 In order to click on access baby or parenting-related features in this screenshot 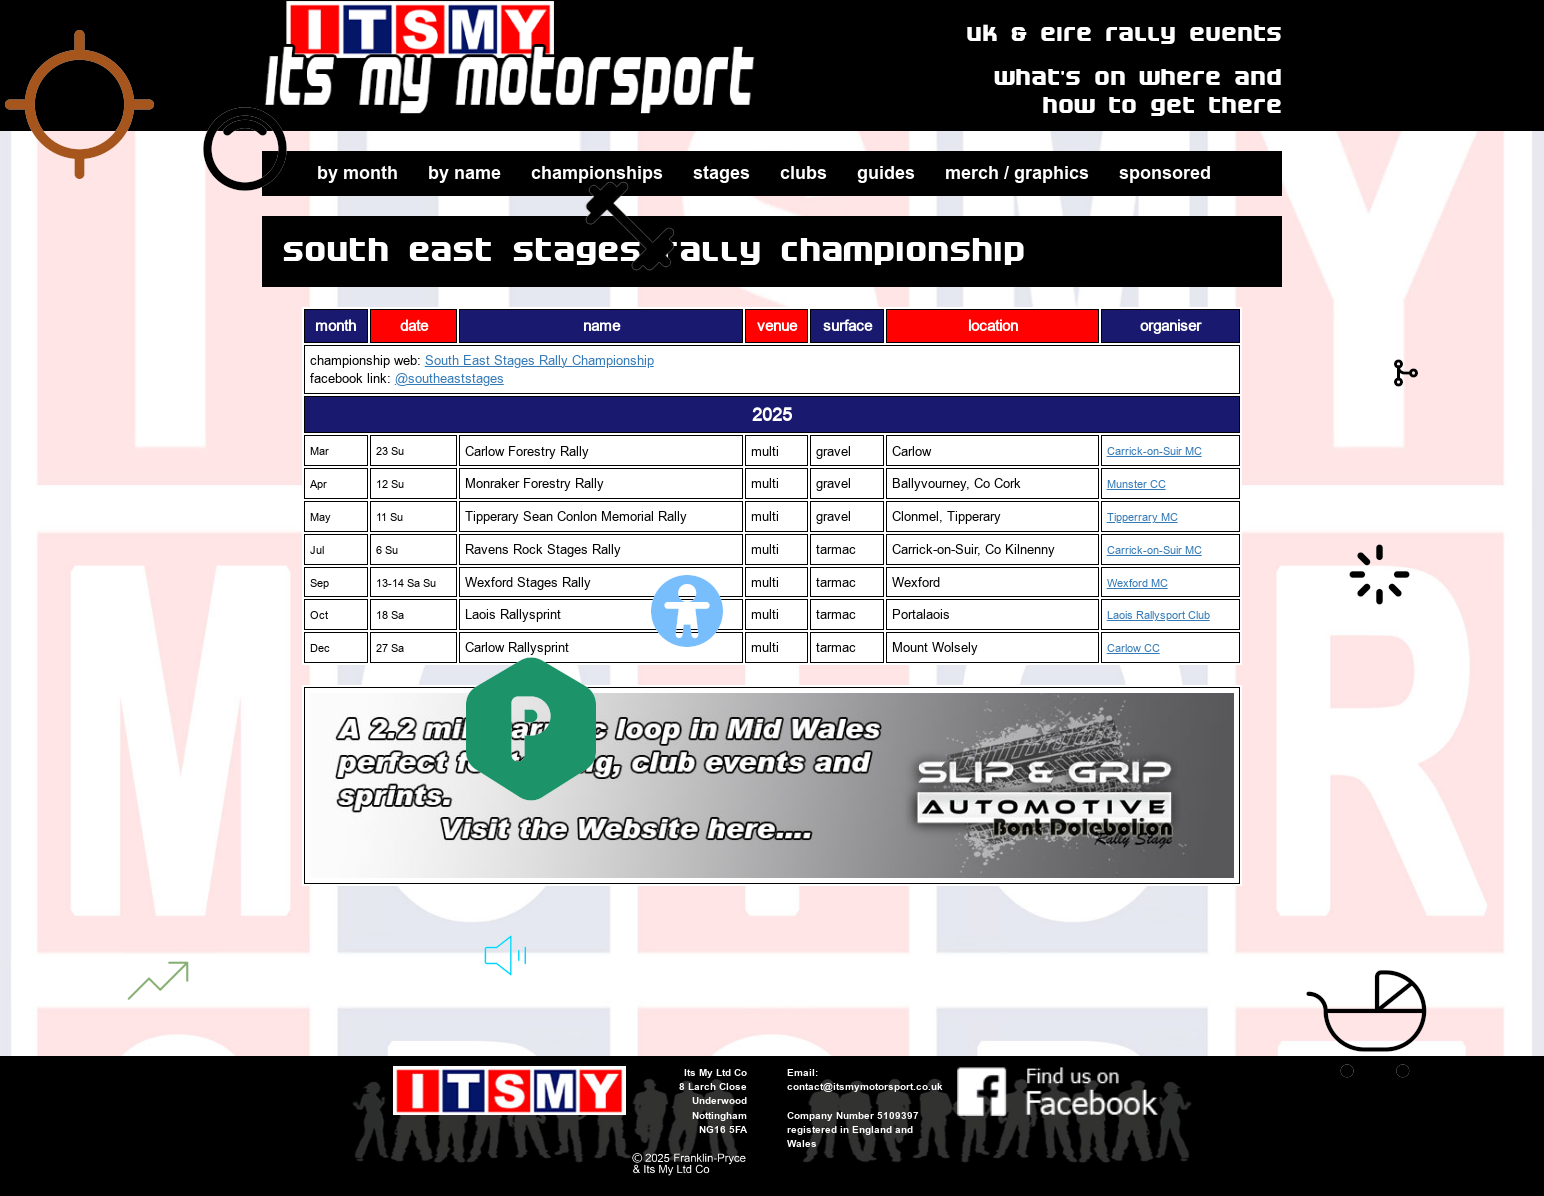, I will do `click(1368, 1019)`.